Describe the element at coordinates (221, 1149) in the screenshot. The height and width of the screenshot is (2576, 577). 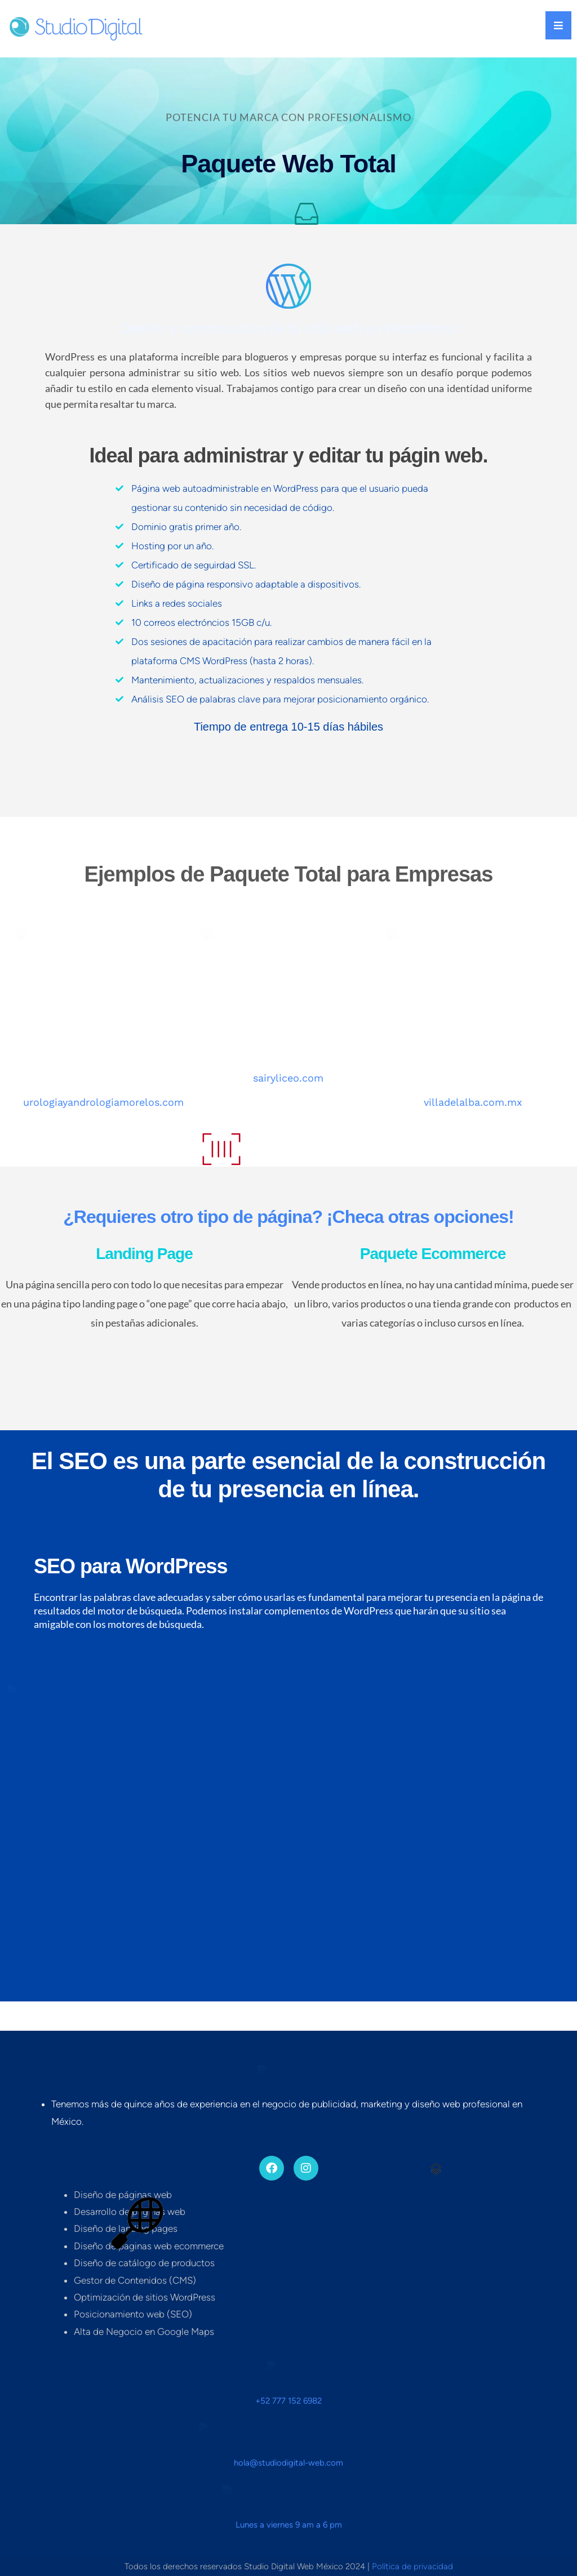
I see `scan a barcode` at that location.